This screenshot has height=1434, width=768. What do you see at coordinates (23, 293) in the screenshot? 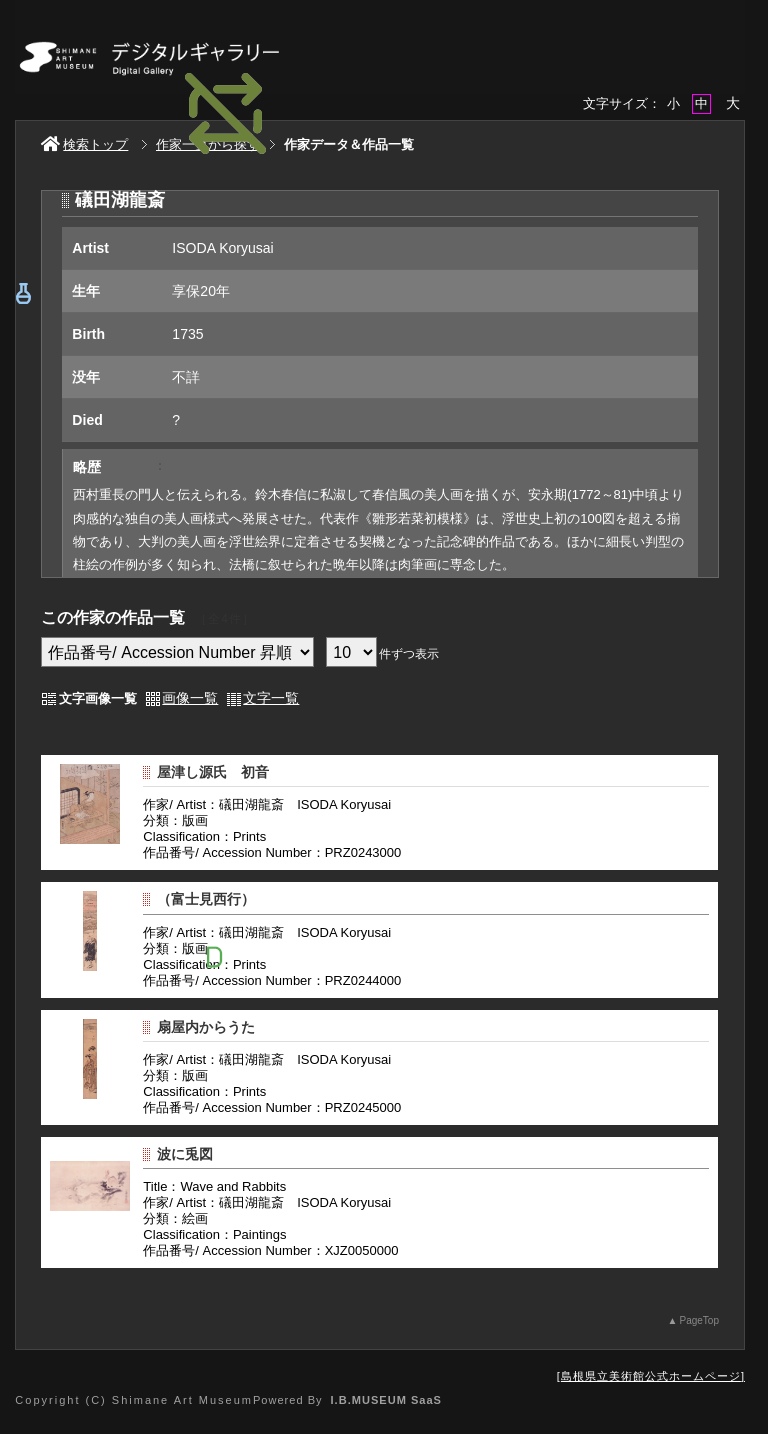
I see `access lab or experiment features` at bounding box center [23, 293].